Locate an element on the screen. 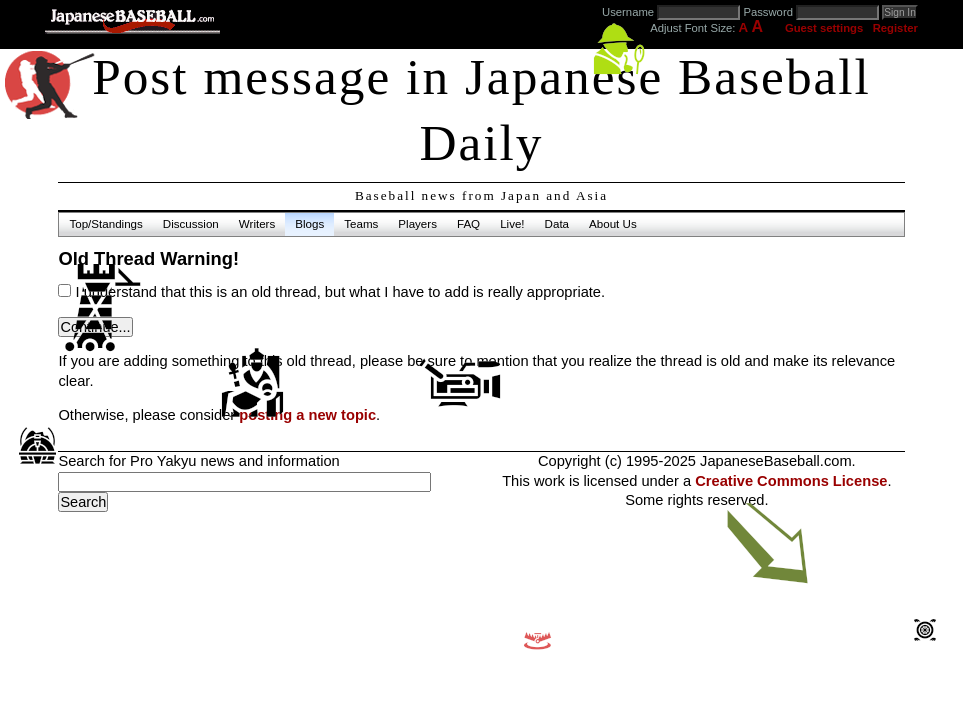  access siege tower unit in strategy game is located at coordinates (101, 306).